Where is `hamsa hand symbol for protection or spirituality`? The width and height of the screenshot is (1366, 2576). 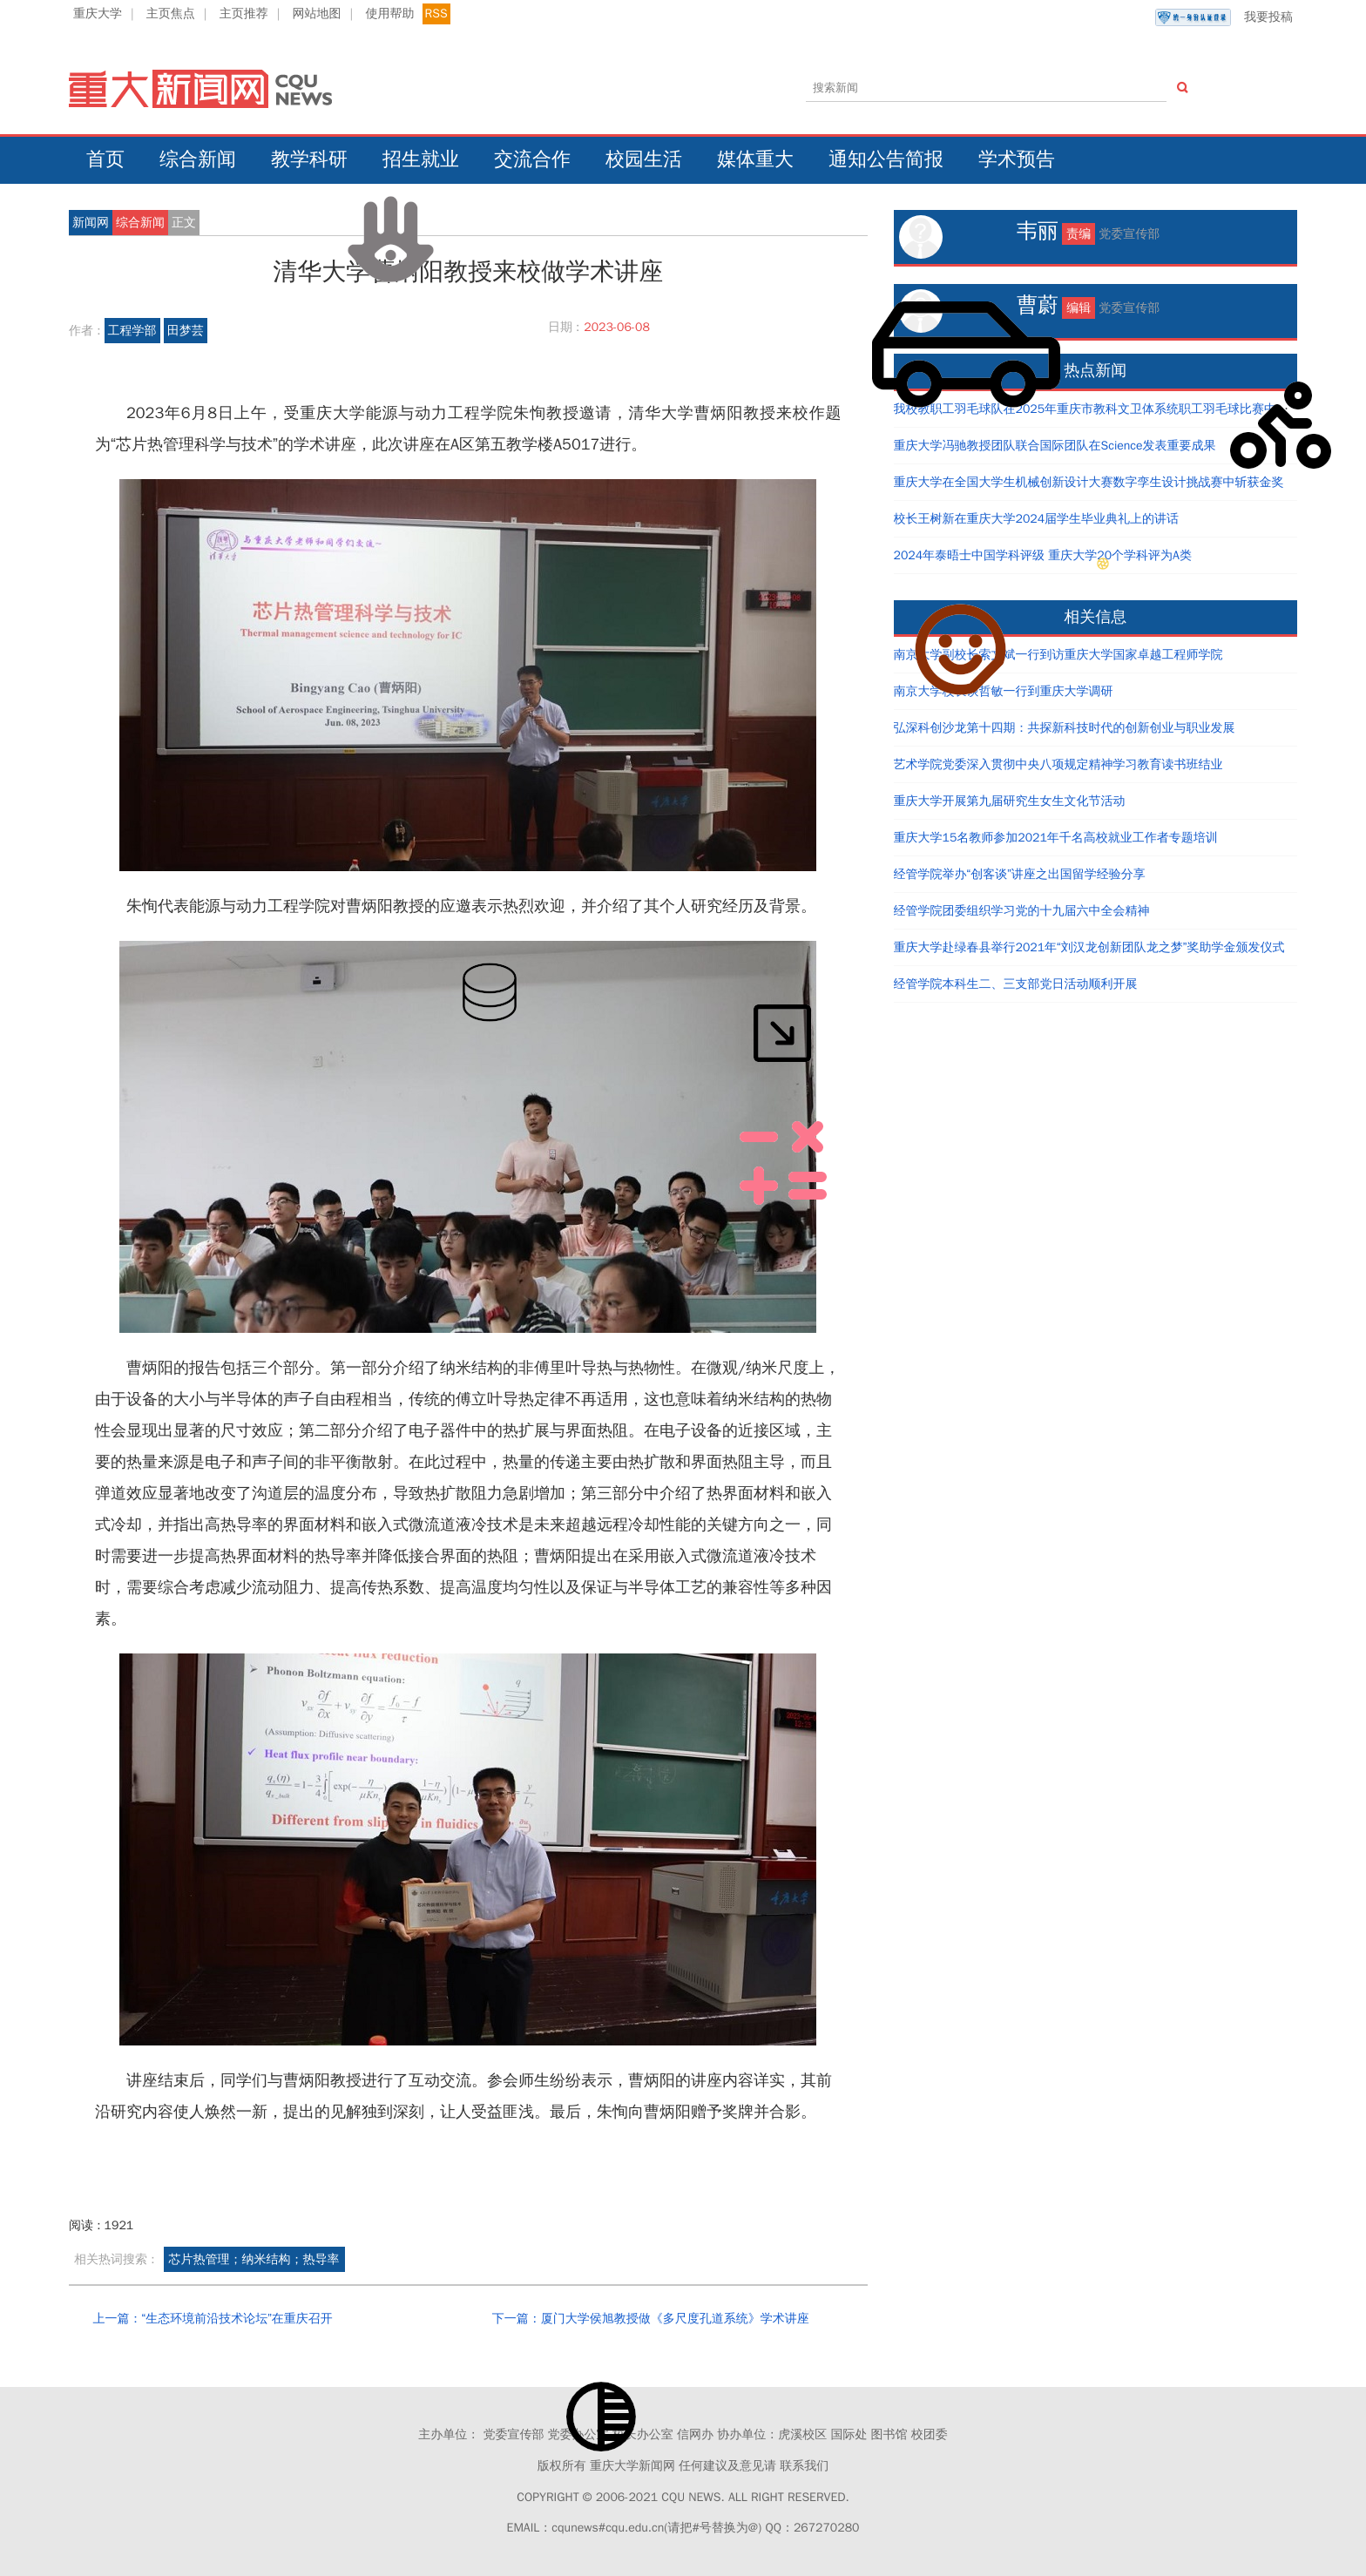 hamsa hand symbol for protection or spirituality is located at coordinates (390, 239).